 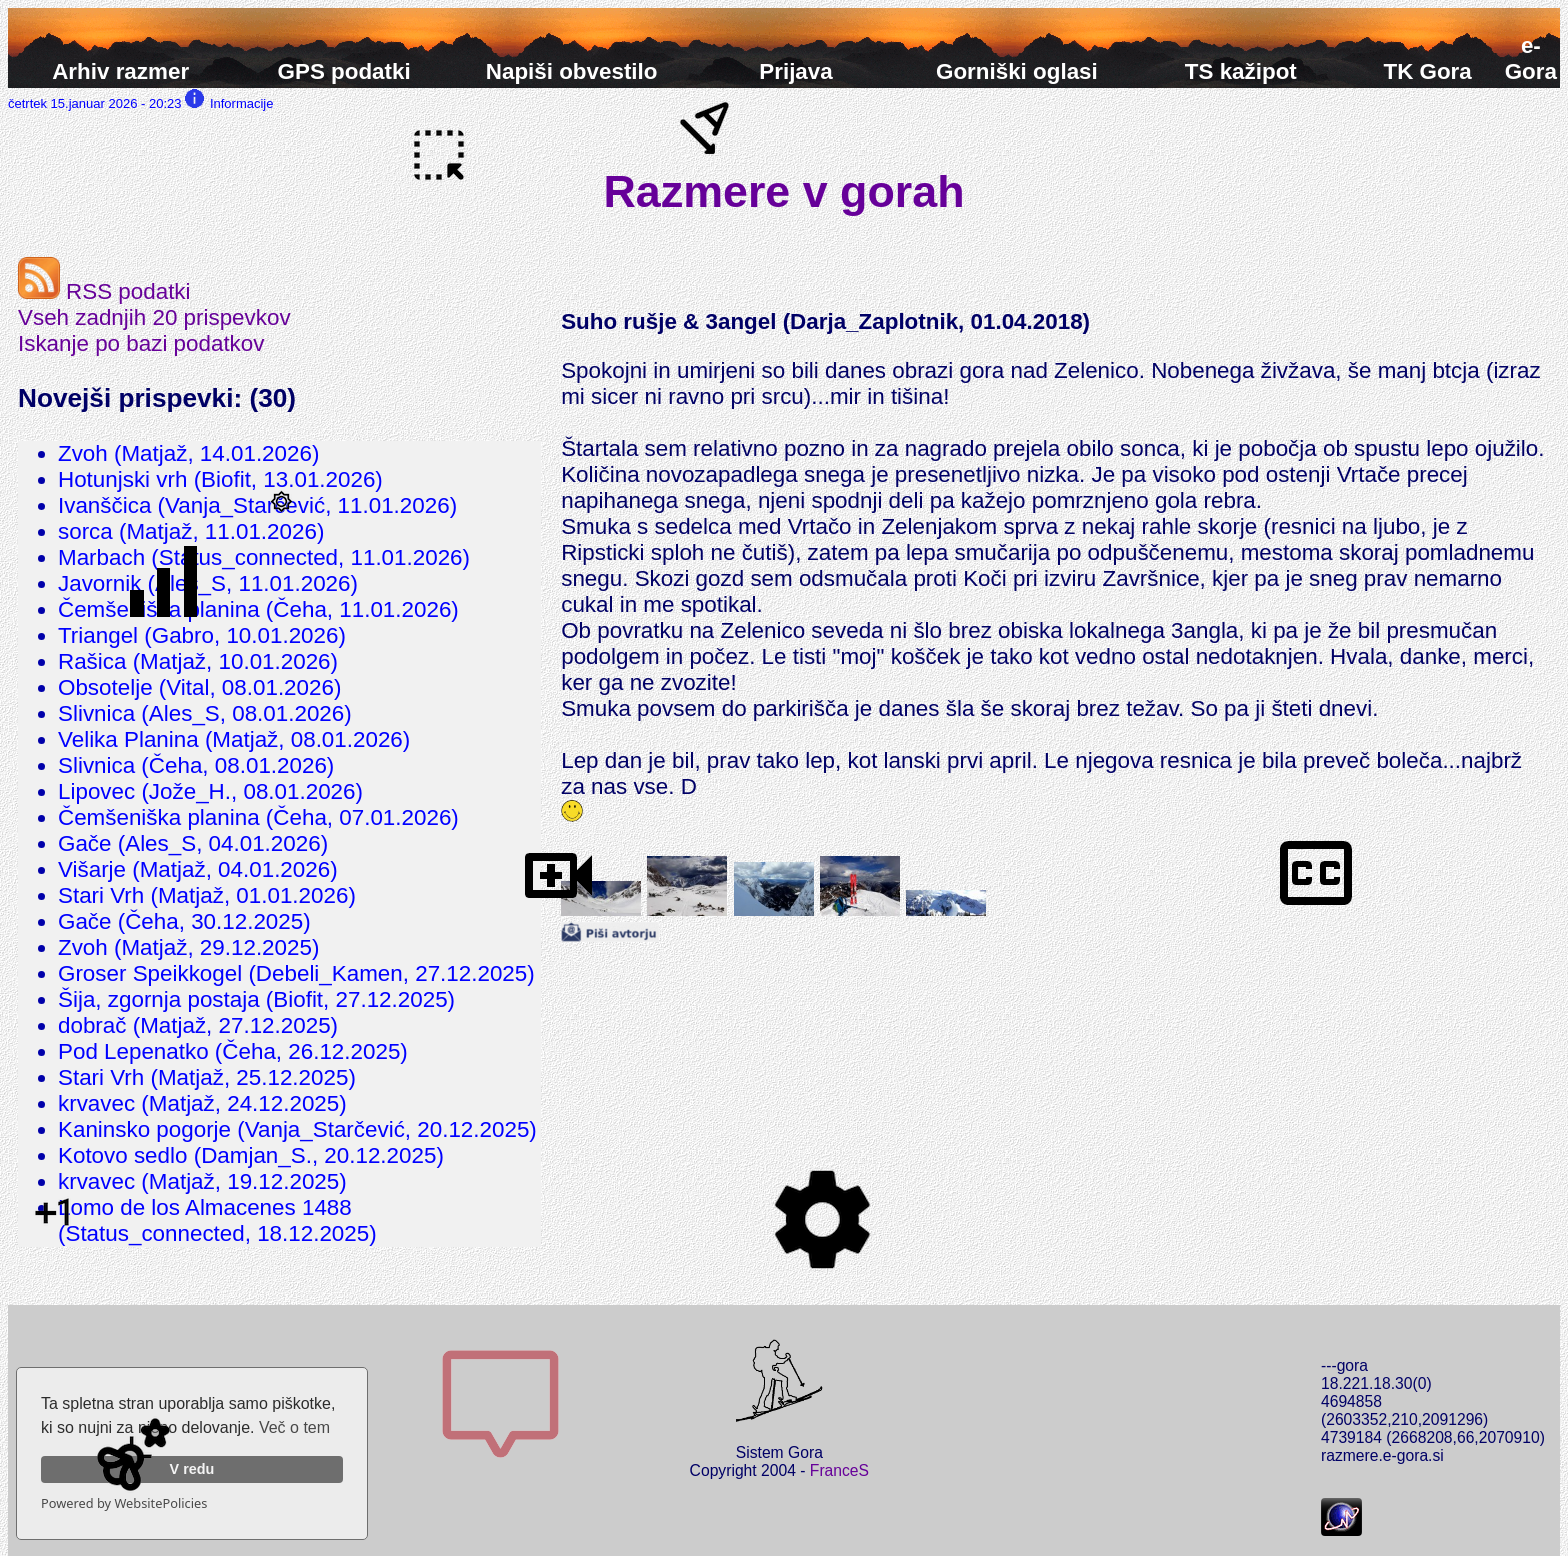 What do you see at coordinates (558, 875) in the screenshot?
I see `start a new video call` at bounding box center [558, 875].